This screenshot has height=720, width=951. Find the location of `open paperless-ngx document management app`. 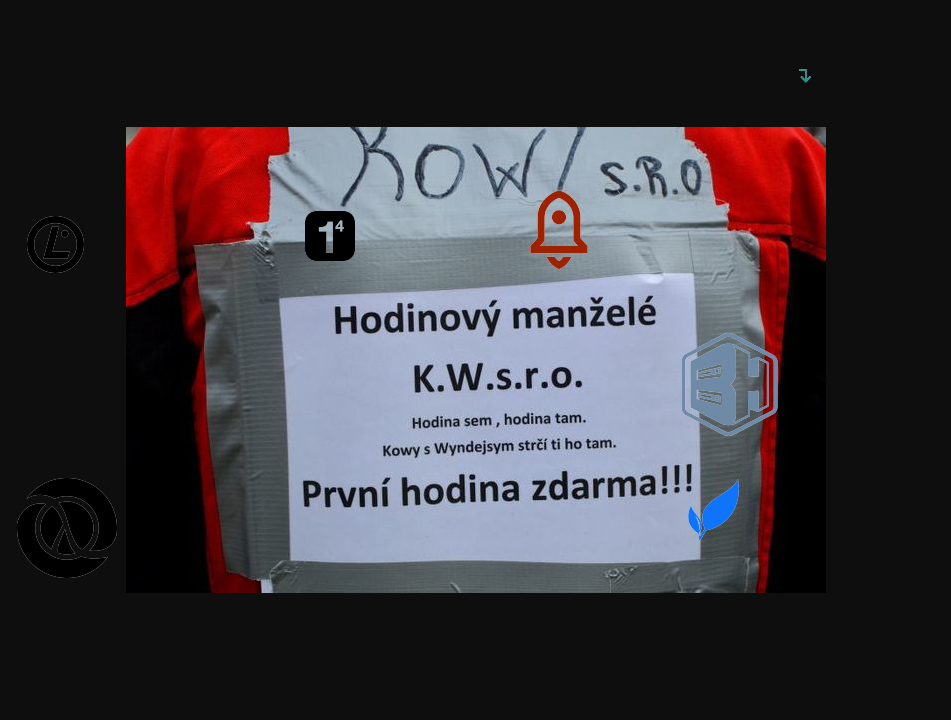

open paperless-ngx document management app is located at coordinates (713, 509).